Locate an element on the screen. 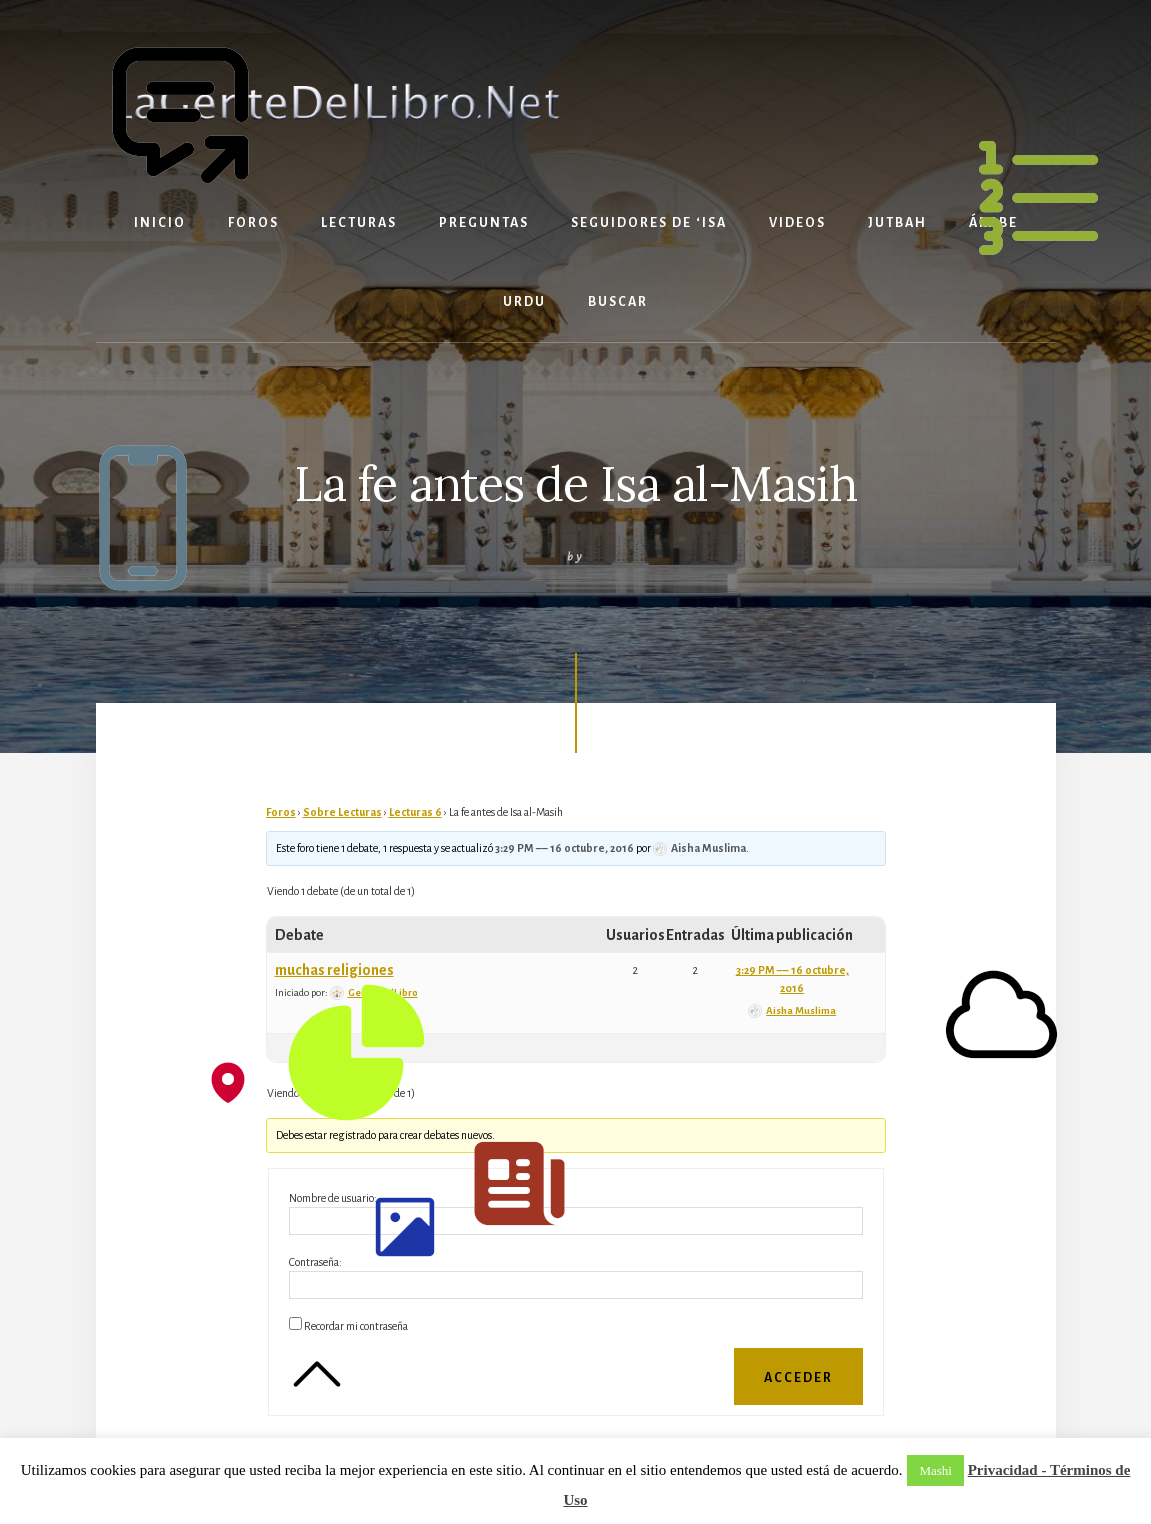  view news articles or updates is located at coordinates (519, 1183).